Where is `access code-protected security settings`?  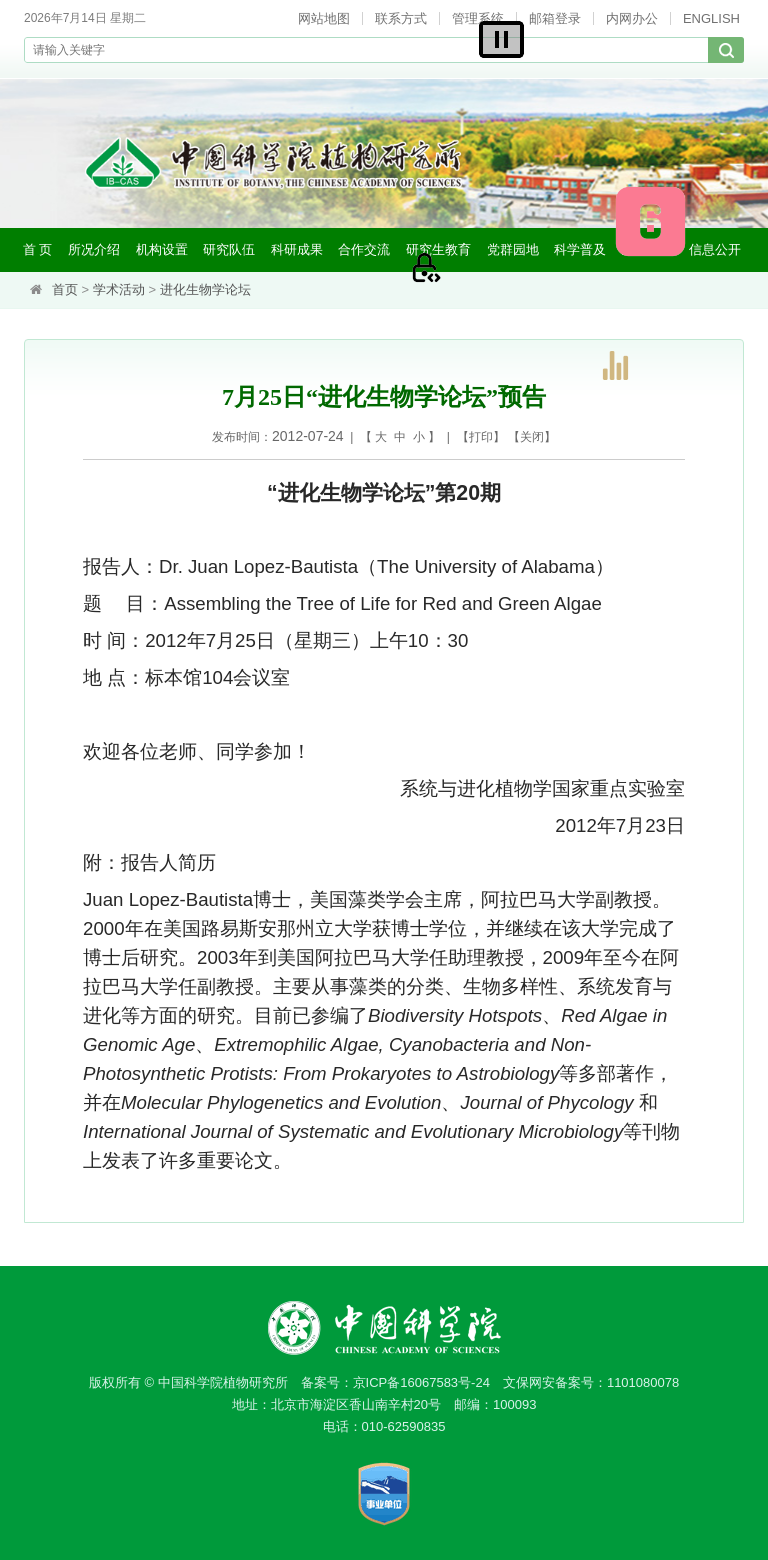
access code-protected security settings is located at coordinates (424, 267).